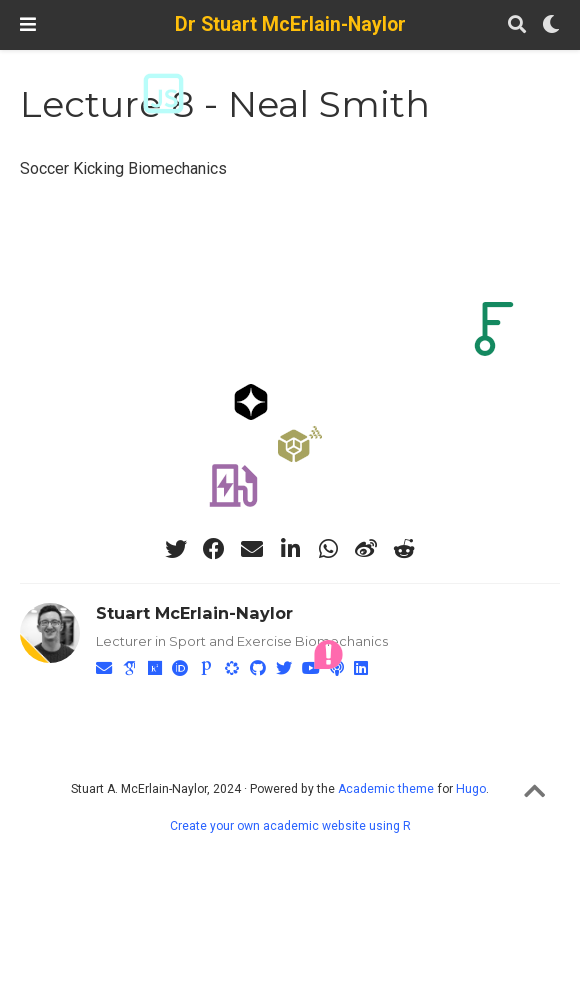  I want to click on check service outage status on Downdetector, so click(328, 654).